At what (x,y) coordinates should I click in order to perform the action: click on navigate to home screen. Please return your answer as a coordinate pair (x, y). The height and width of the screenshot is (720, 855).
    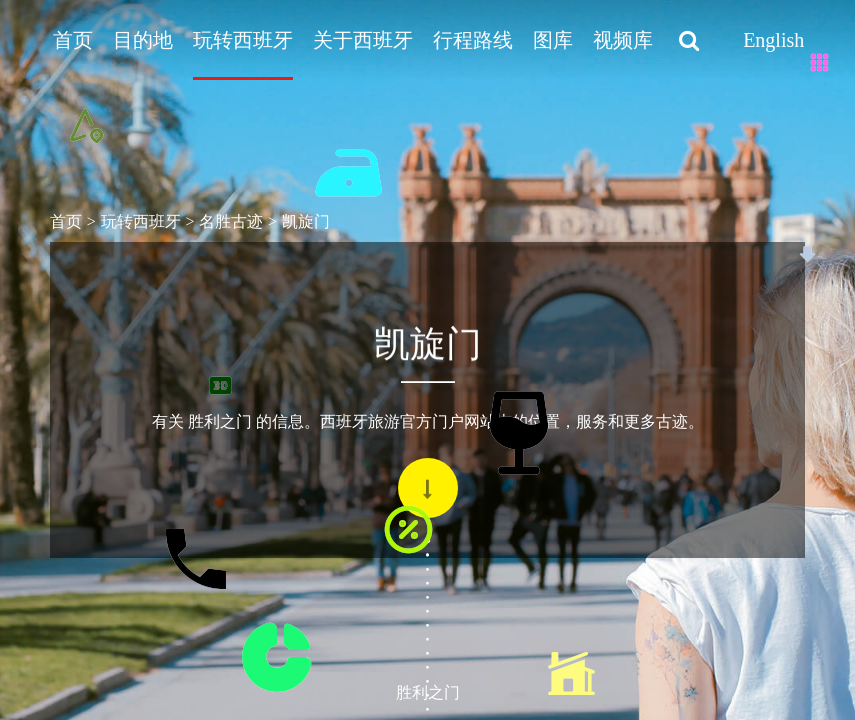
    Looking at the image, I should click on (571, 673).